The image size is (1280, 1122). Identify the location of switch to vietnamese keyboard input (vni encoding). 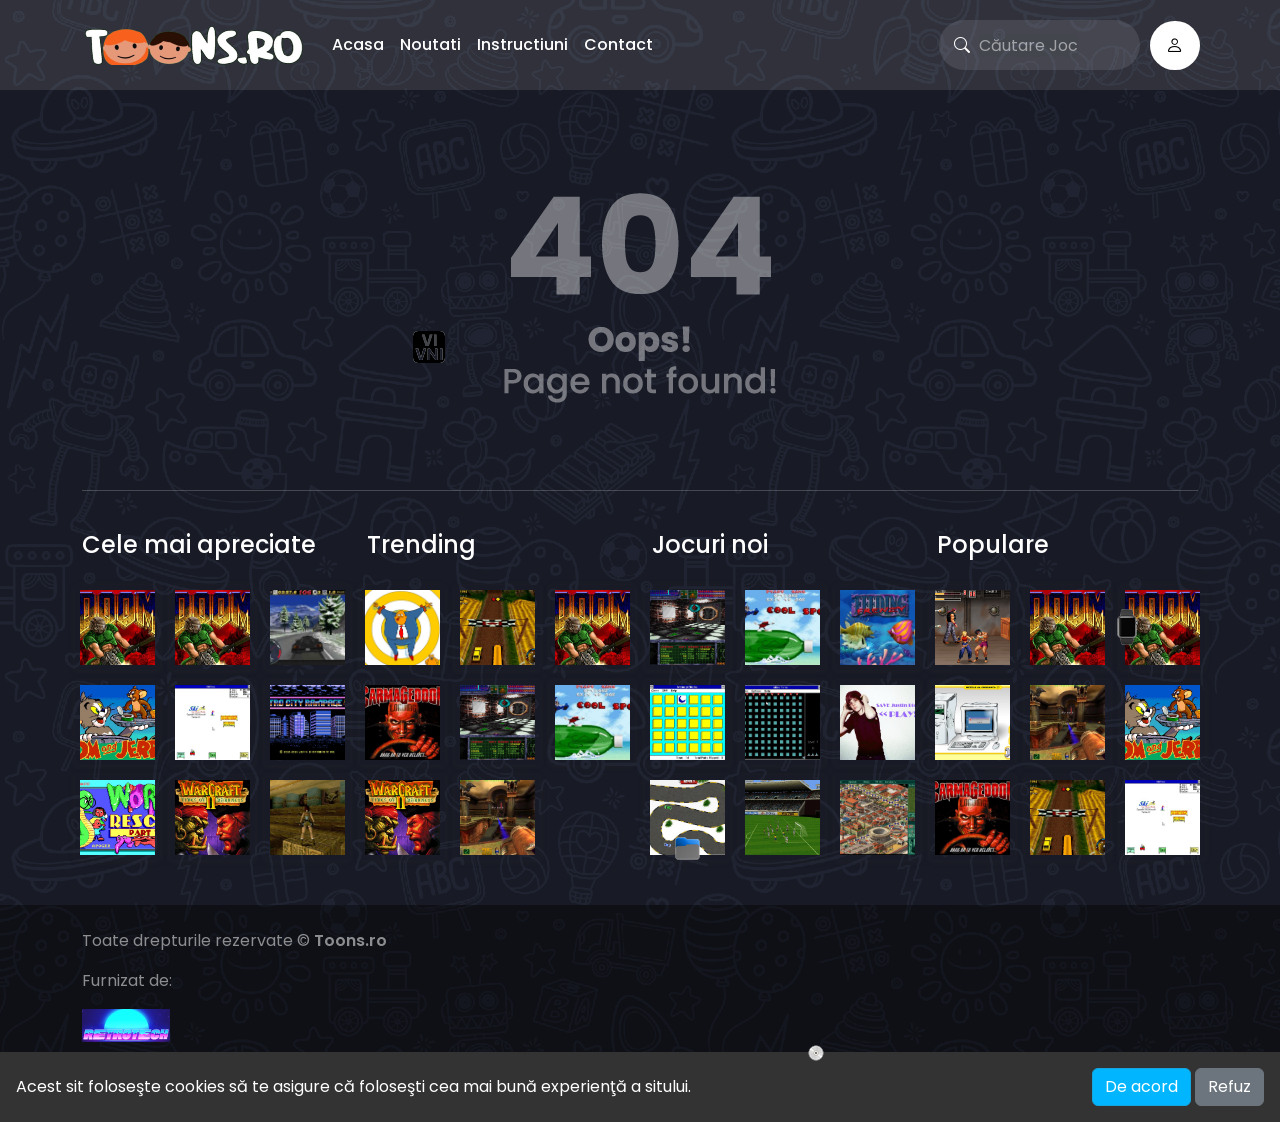
(429, 347).